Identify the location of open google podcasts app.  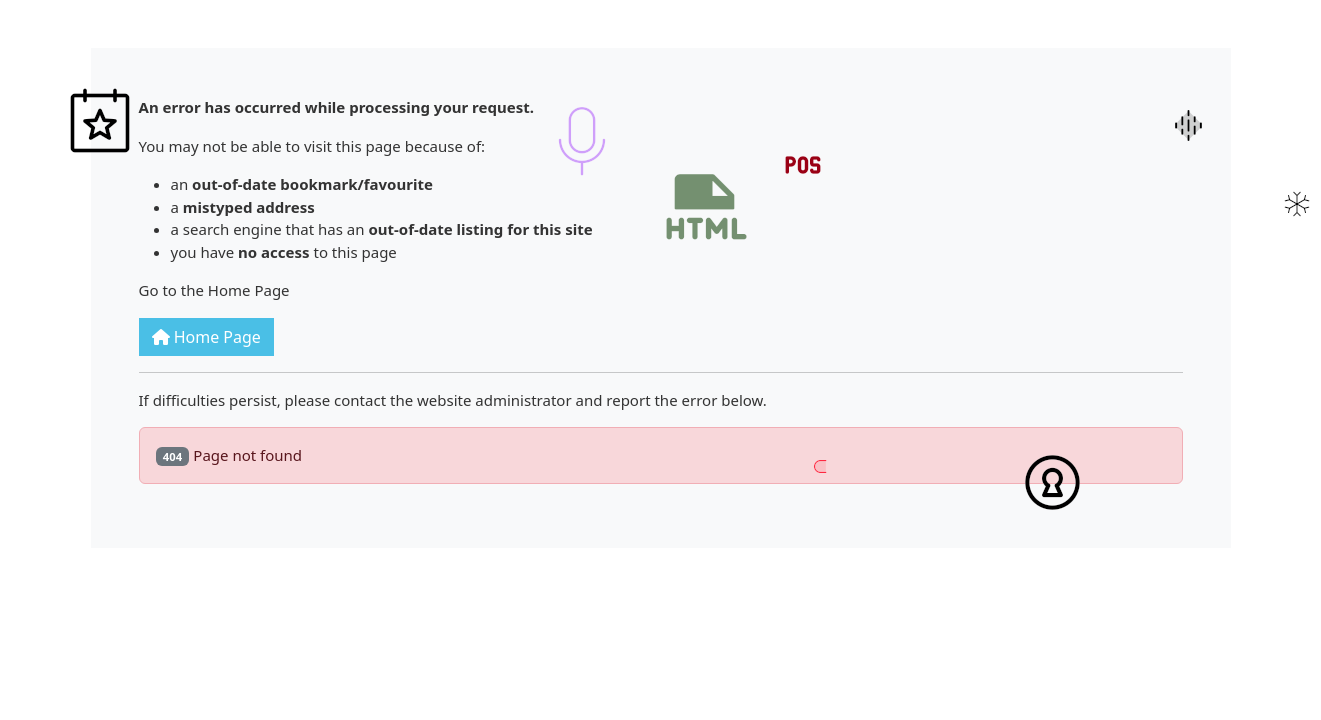
(1188, 125).